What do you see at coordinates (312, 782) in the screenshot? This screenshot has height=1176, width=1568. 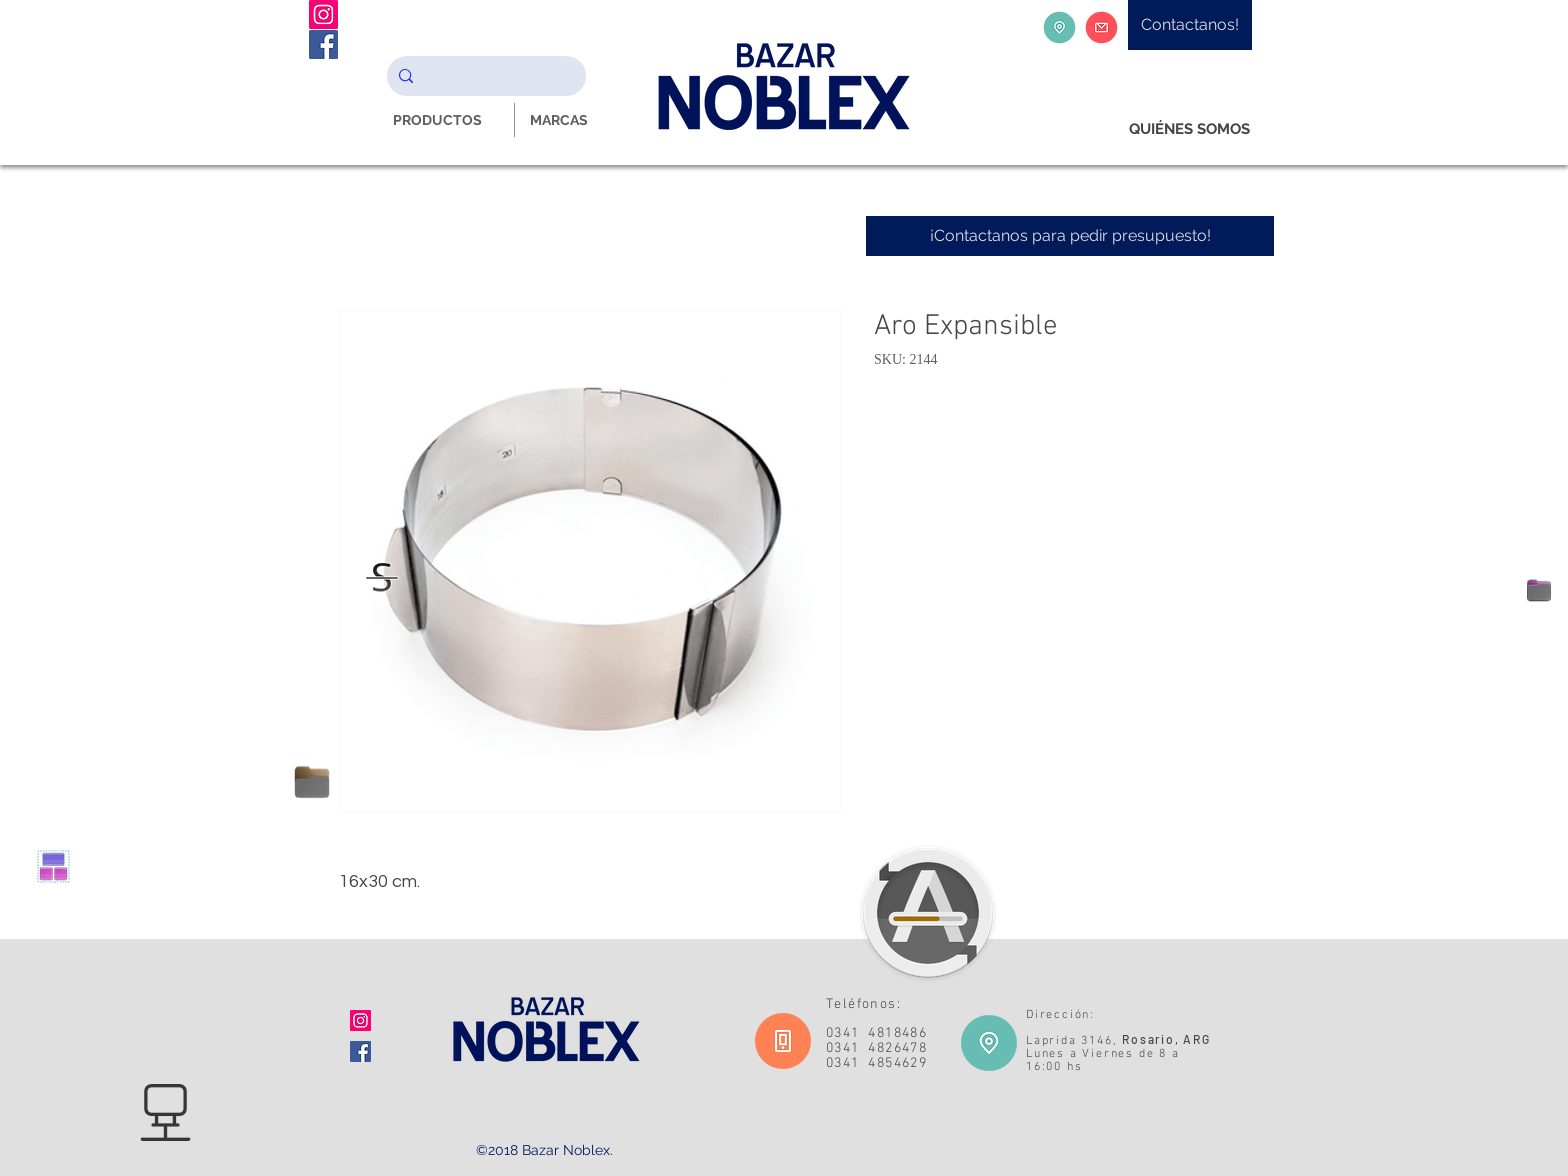 I see `indicates a folder is ready to accept dragged items` at bounding box center [312, 782].